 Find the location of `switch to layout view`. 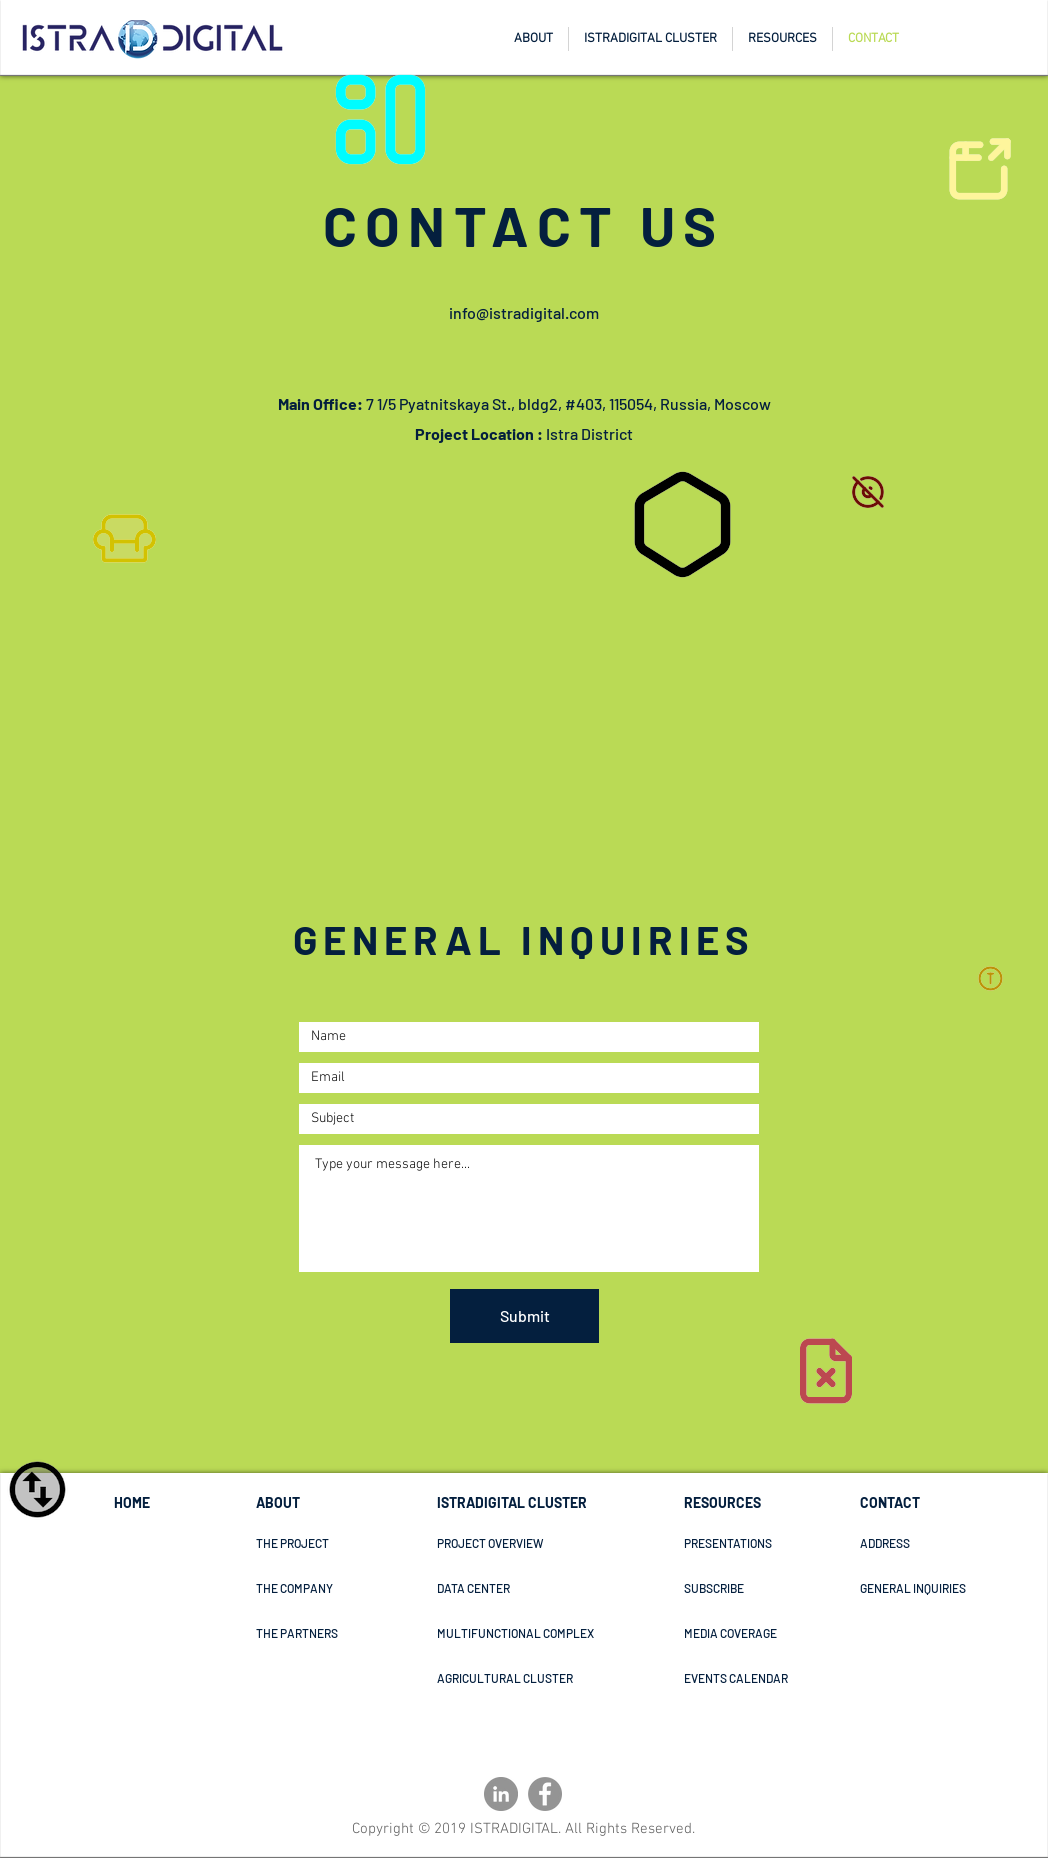

switch to layout view is located at coordinates (380, 119).